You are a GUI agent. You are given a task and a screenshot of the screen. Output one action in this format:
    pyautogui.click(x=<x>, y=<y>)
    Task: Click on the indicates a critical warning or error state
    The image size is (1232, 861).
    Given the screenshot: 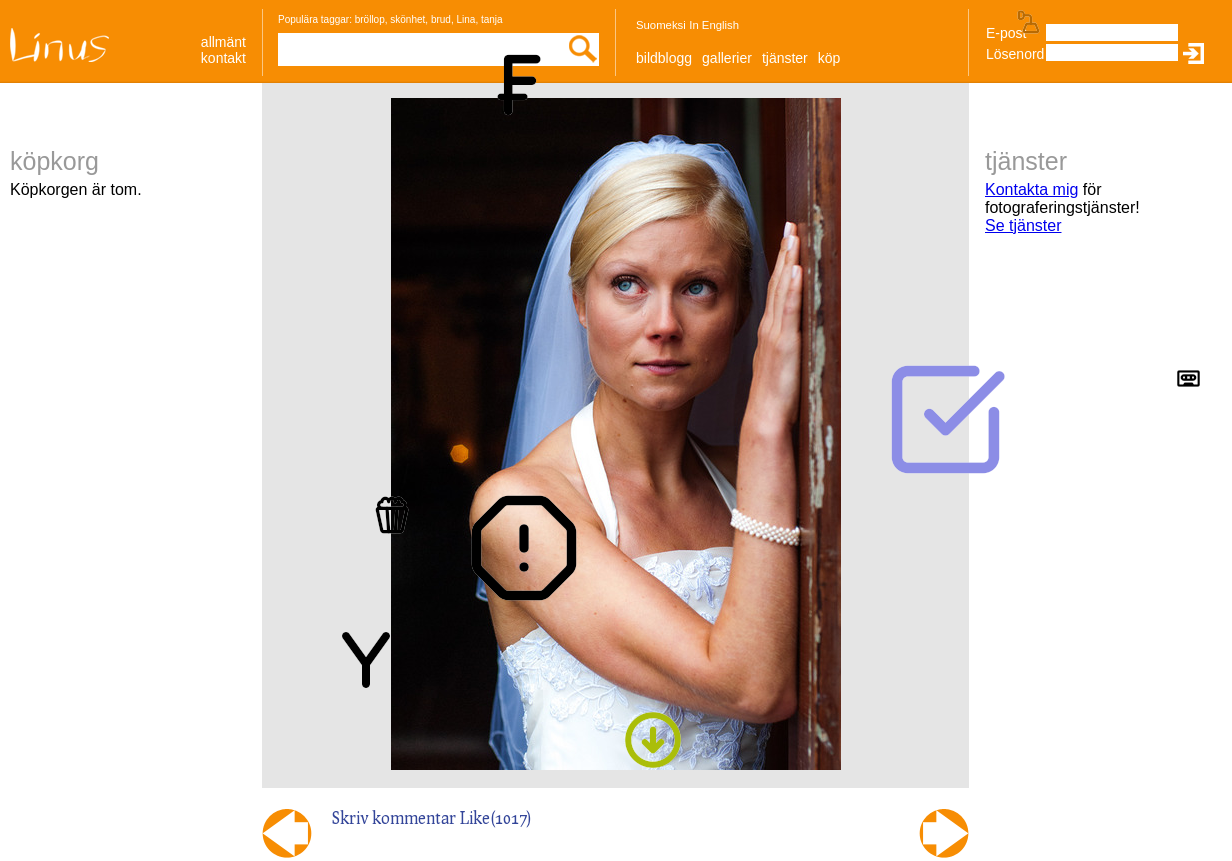 What is the action you would take?
    pyautogui.click(x=524, y=548)
    